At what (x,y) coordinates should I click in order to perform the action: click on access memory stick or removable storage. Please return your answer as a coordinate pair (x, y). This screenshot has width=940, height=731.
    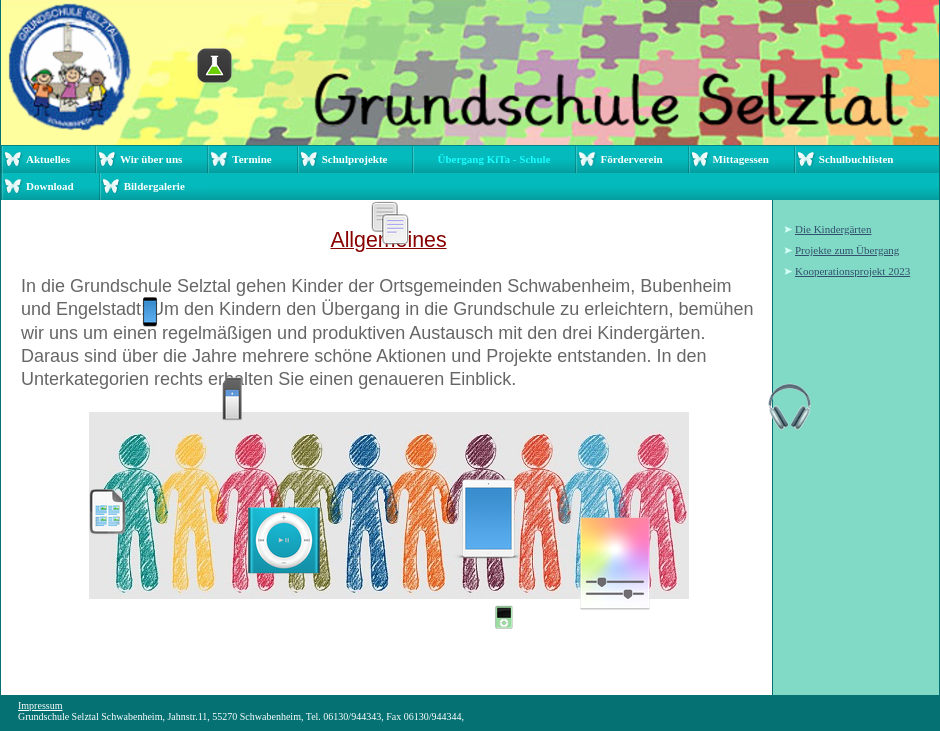
    Looking at the image, I should click on (232, 399).